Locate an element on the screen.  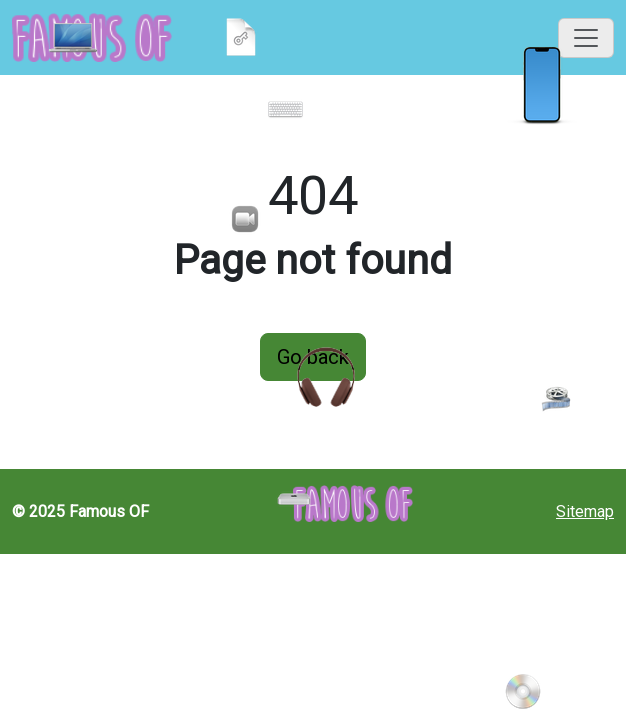
open FaceTime to start a video call is located at coordinates (245, 219).